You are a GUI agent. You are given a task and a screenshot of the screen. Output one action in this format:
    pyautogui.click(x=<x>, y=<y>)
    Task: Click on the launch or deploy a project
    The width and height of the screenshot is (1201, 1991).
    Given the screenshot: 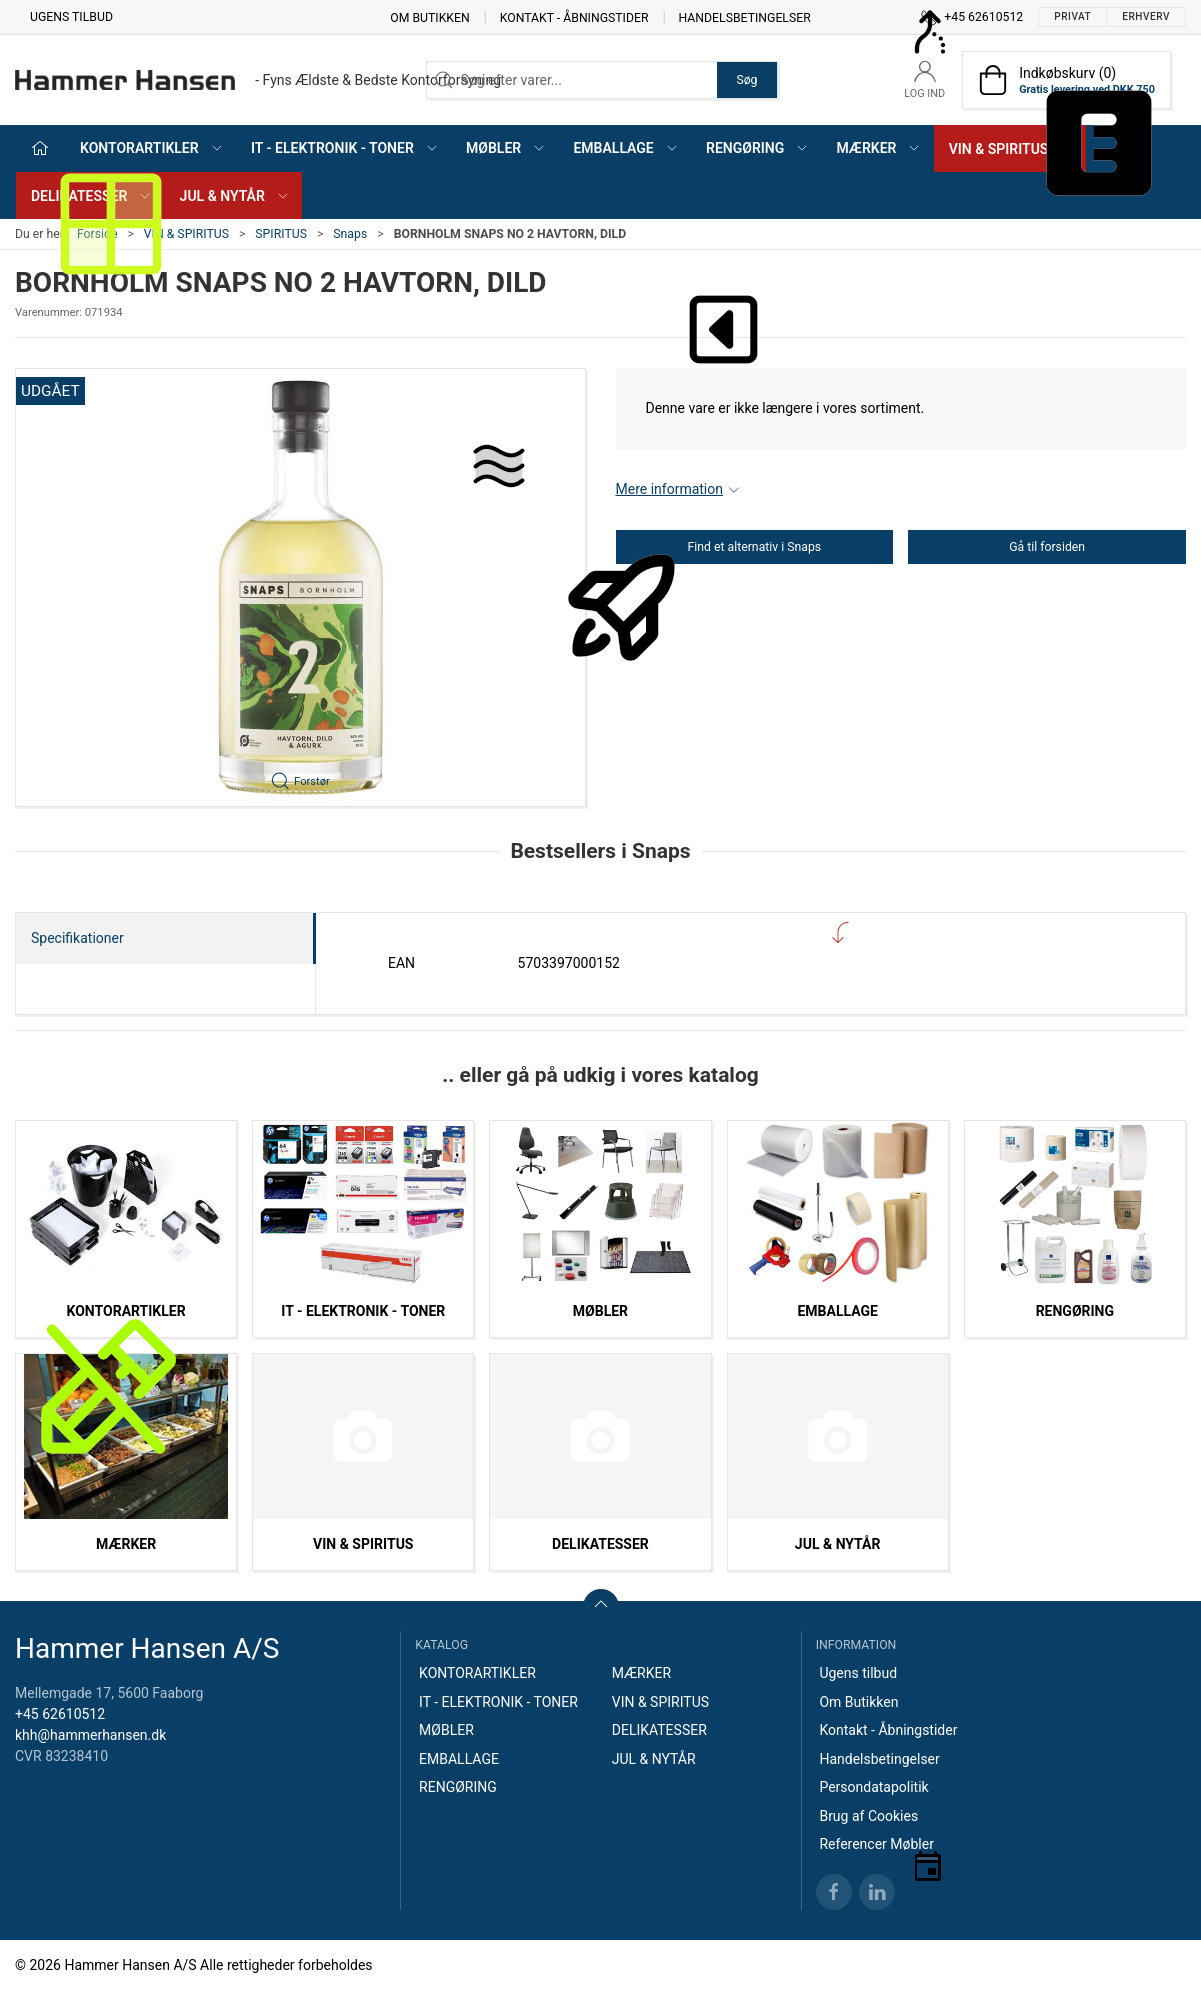 What is the action you would take?
    pyautogui.click(x=623, y=605)
    